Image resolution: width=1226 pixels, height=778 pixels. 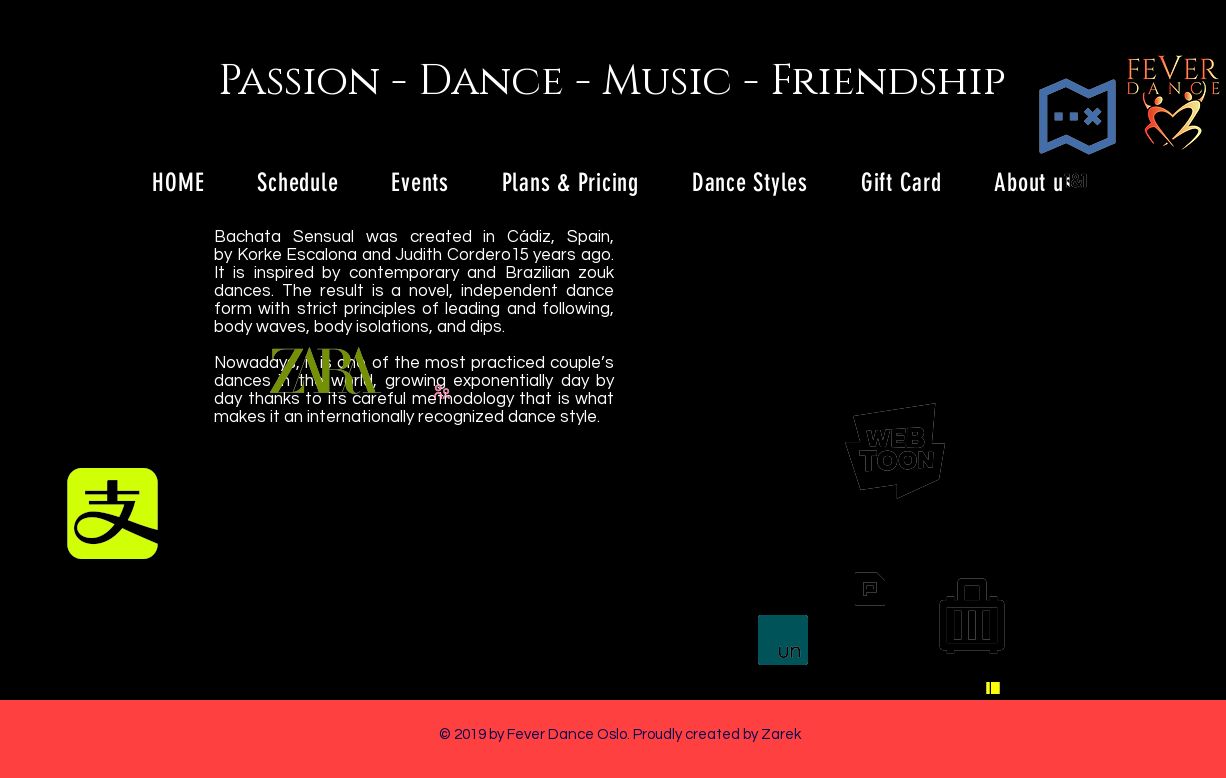 What do you see at coordinates (870, 589) in the screenshot?
I see `open a PowerPoint presentation file` at bounding box center [870, 589].